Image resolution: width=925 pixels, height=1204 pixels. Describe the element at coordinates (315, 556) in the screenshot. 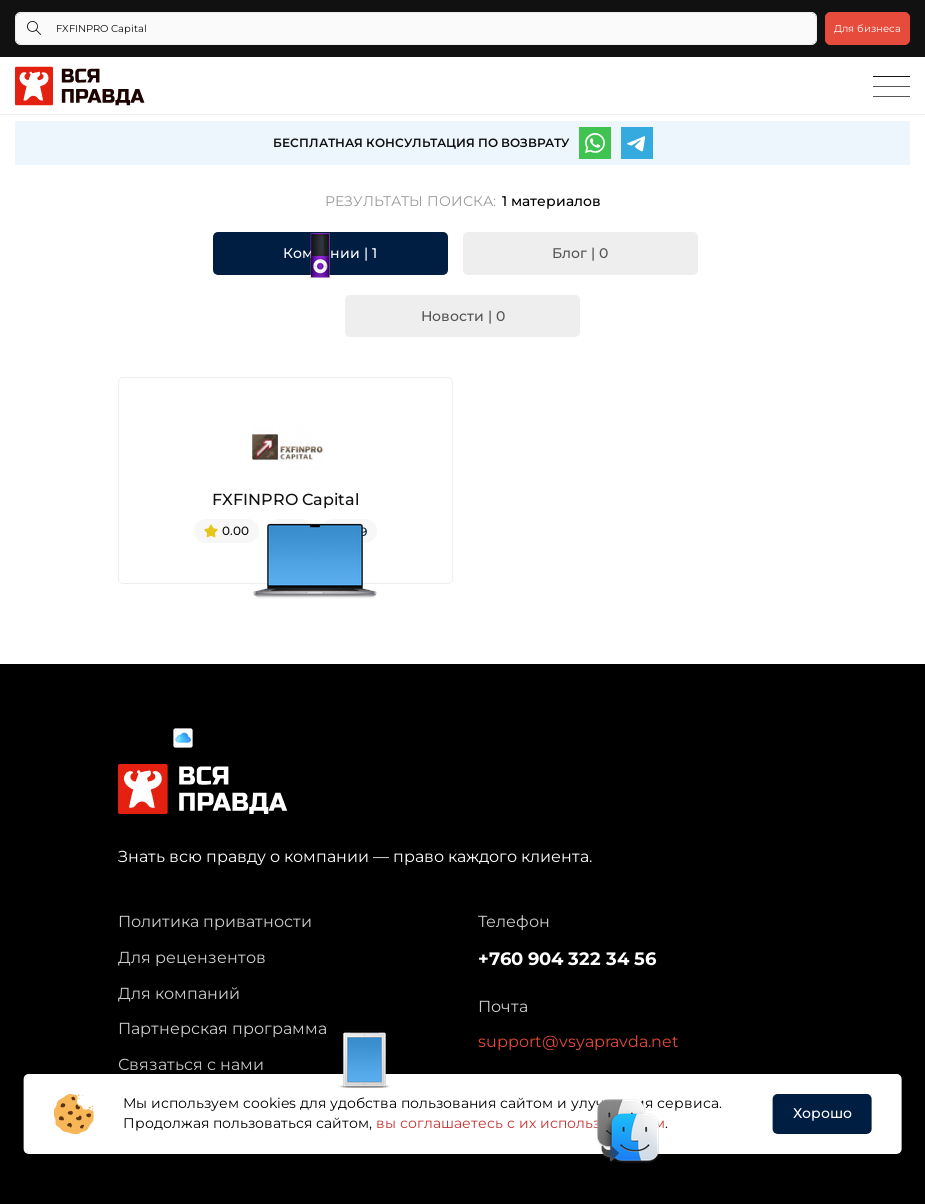

I see `represents this macbook pro device in system settings` at that location.